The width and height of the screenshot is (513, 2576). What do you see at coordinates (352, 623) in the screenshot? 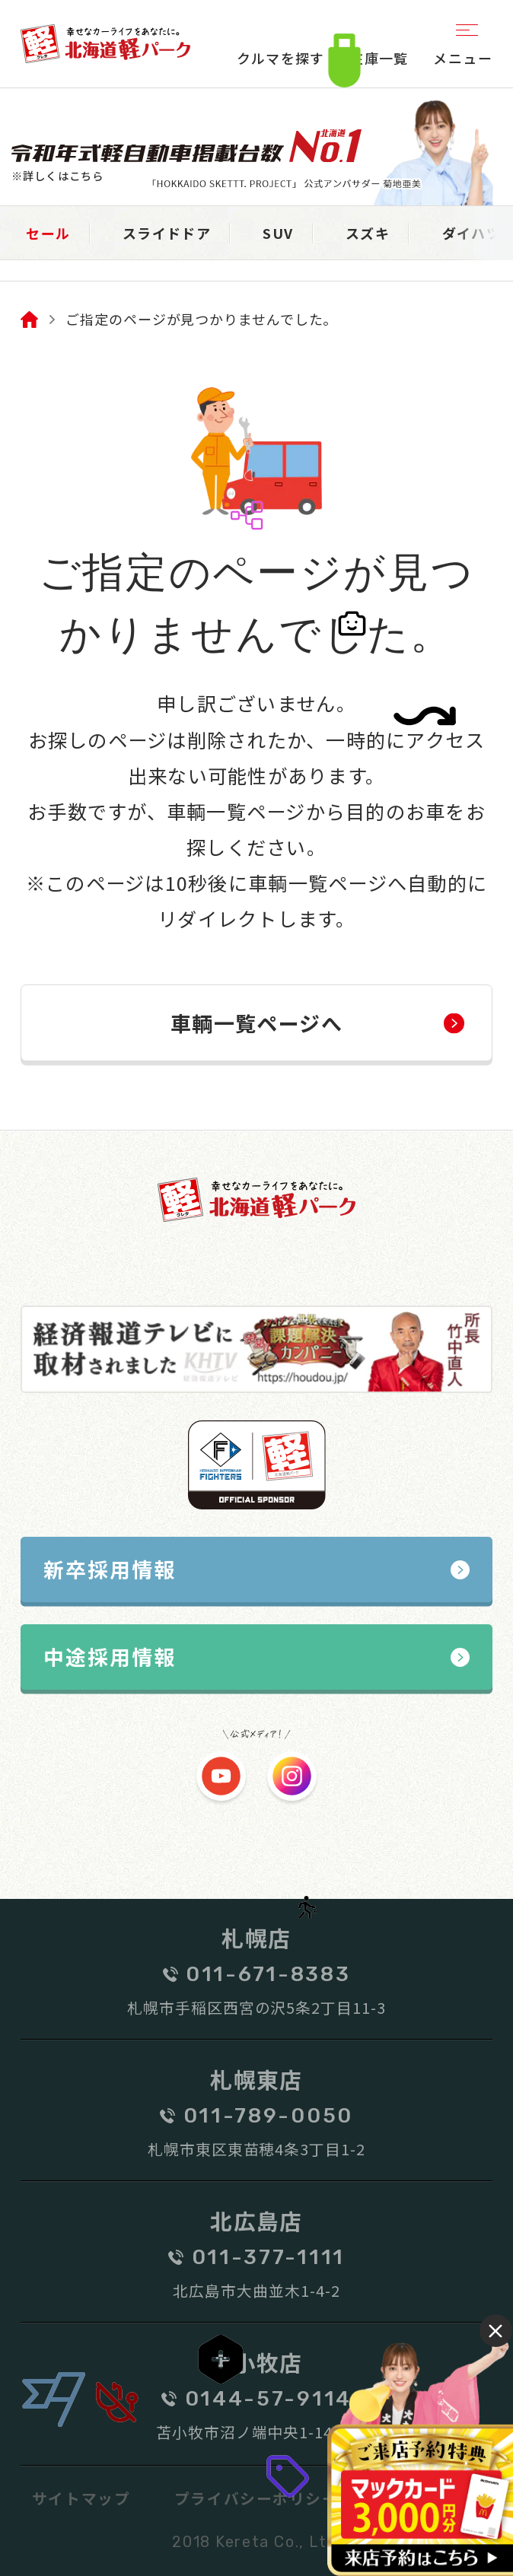
I see `switch to front-facing camera` at bounding box center [352, 623].